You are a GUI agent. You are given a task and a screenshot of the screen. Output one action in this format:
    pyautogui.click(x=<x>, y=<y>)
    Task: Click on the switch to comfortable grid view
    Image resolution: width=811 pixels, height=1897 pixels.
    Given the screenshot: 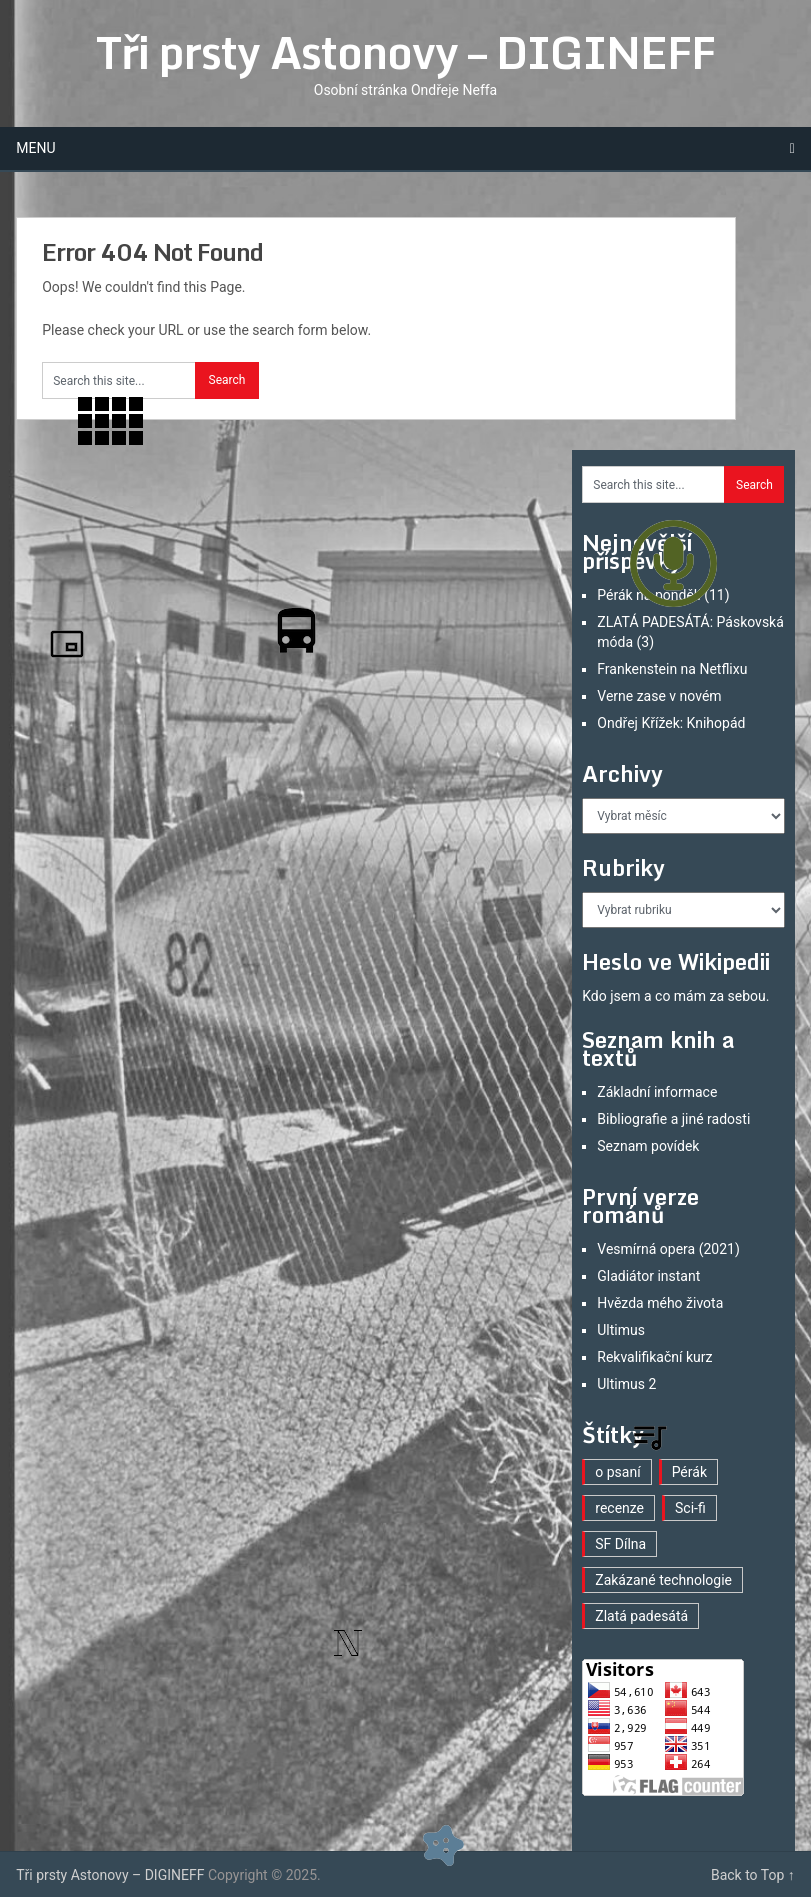 What is the action you would take?
    pyautogui.click(x=109, y=421)
    